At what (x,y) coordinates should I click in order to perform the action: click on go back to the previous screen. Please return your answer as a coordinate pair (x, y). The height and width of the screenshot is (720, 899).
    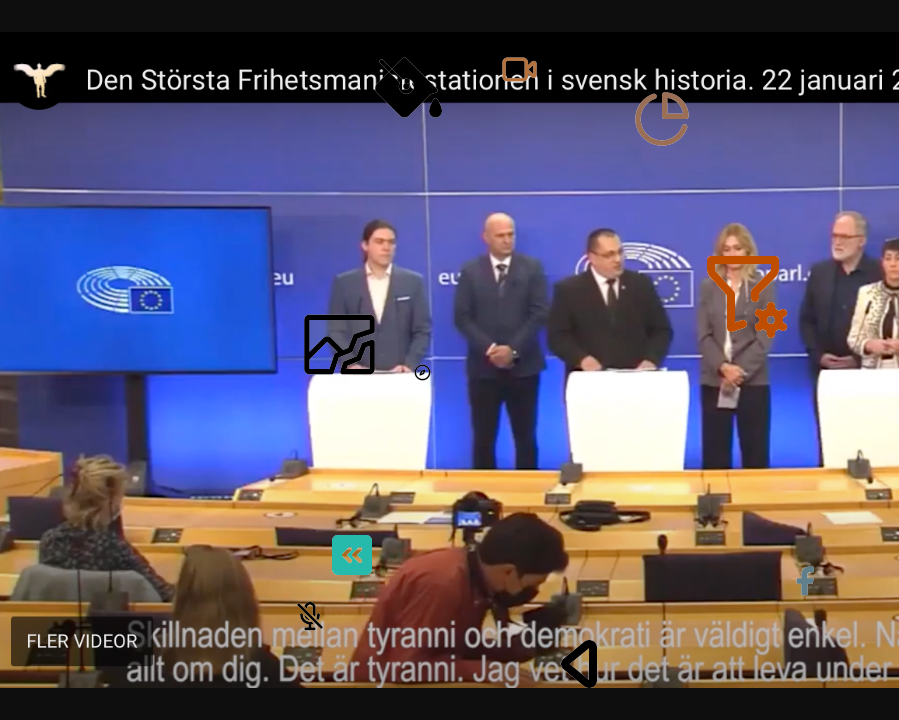
    Looking at the image, I should click on (583, 664).